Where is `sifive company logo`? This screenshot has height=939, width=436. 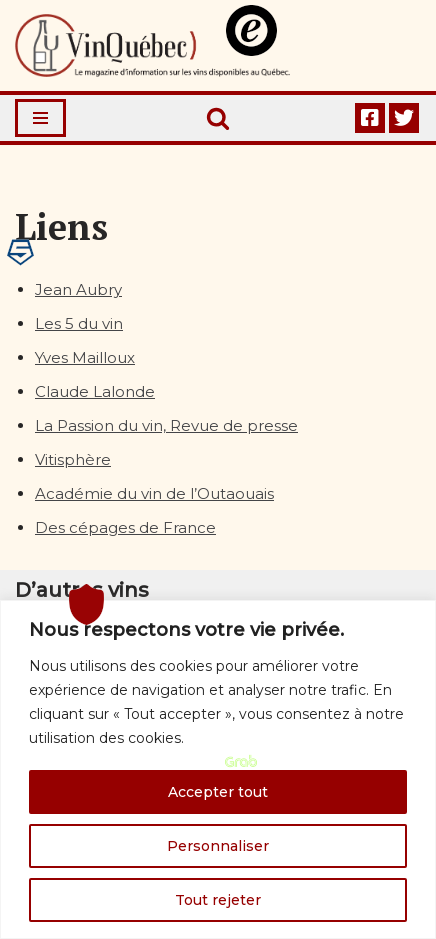
sifive company logo is located at coordinates (20, 252).